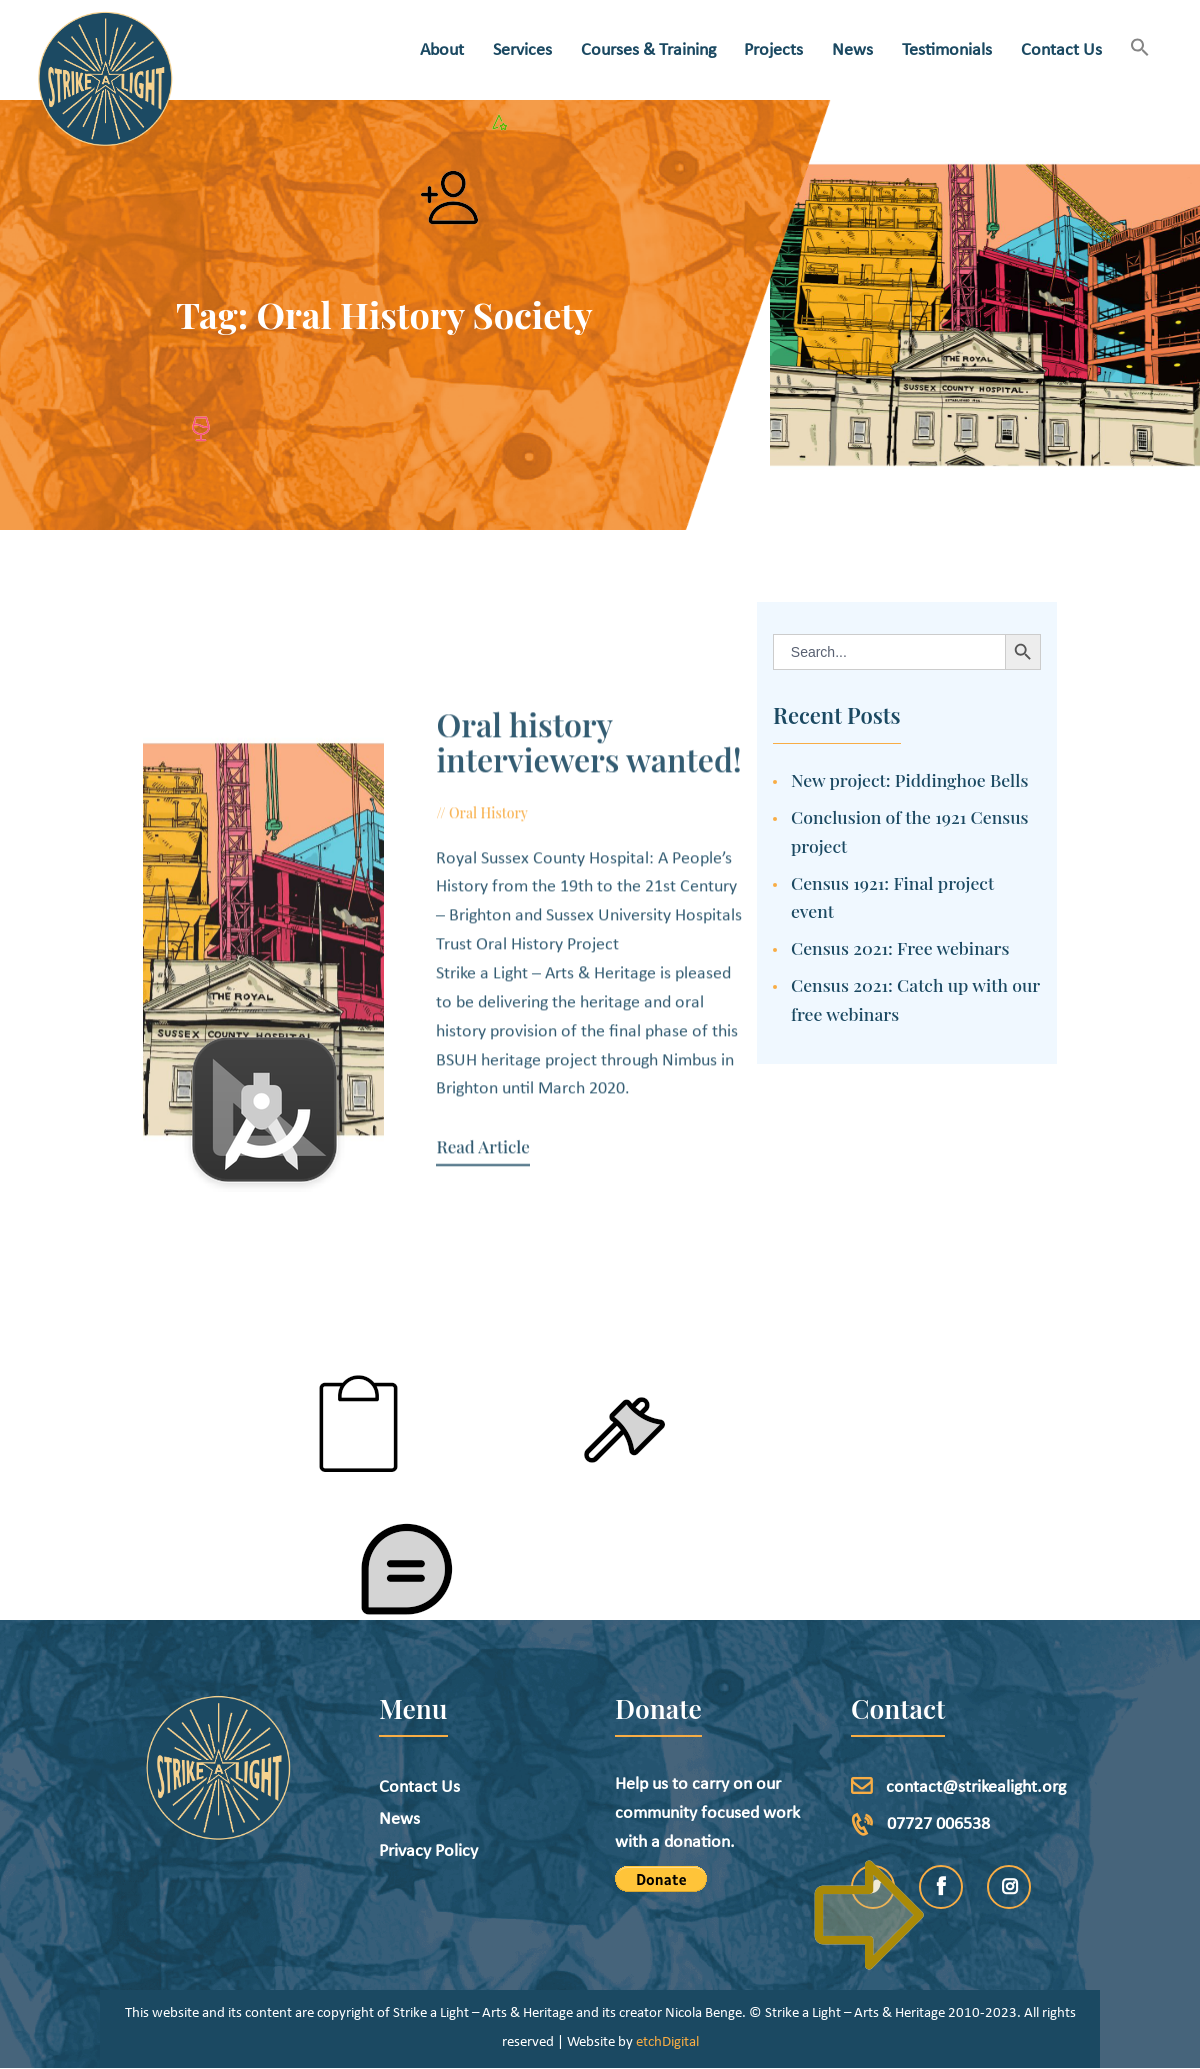  What do you see at coordinates (865, 1915) in the screenshot?
I see `navigate to the next item or step` at bounding box center [865, 1915].